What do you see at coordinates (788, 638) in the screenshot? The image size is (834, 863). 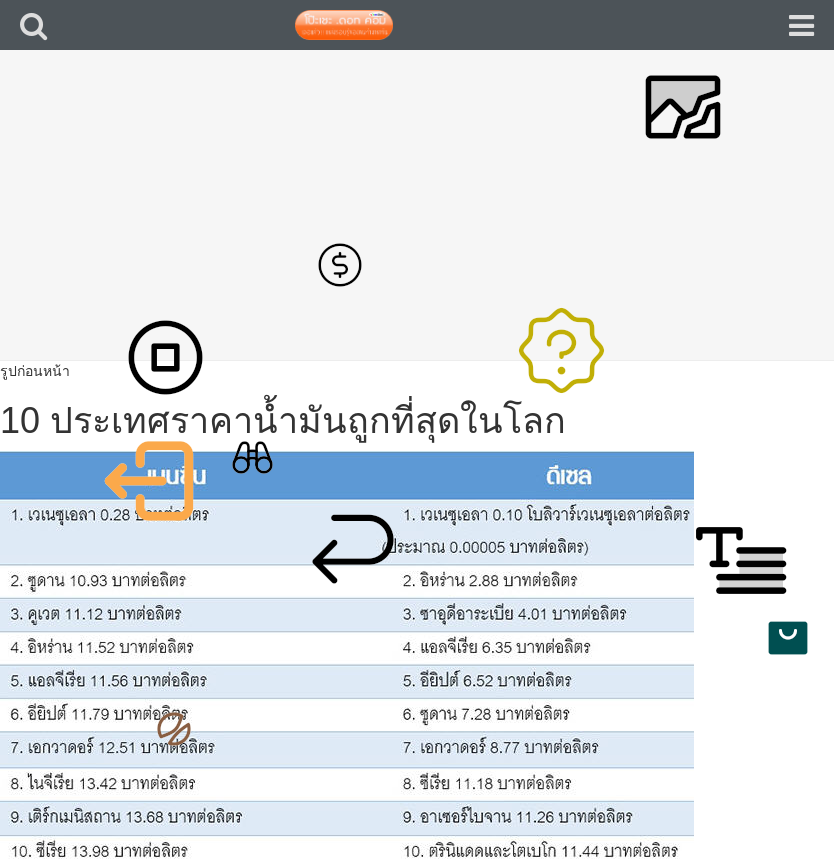 I see `view your shopping bag` at bounding box center [788, 638].